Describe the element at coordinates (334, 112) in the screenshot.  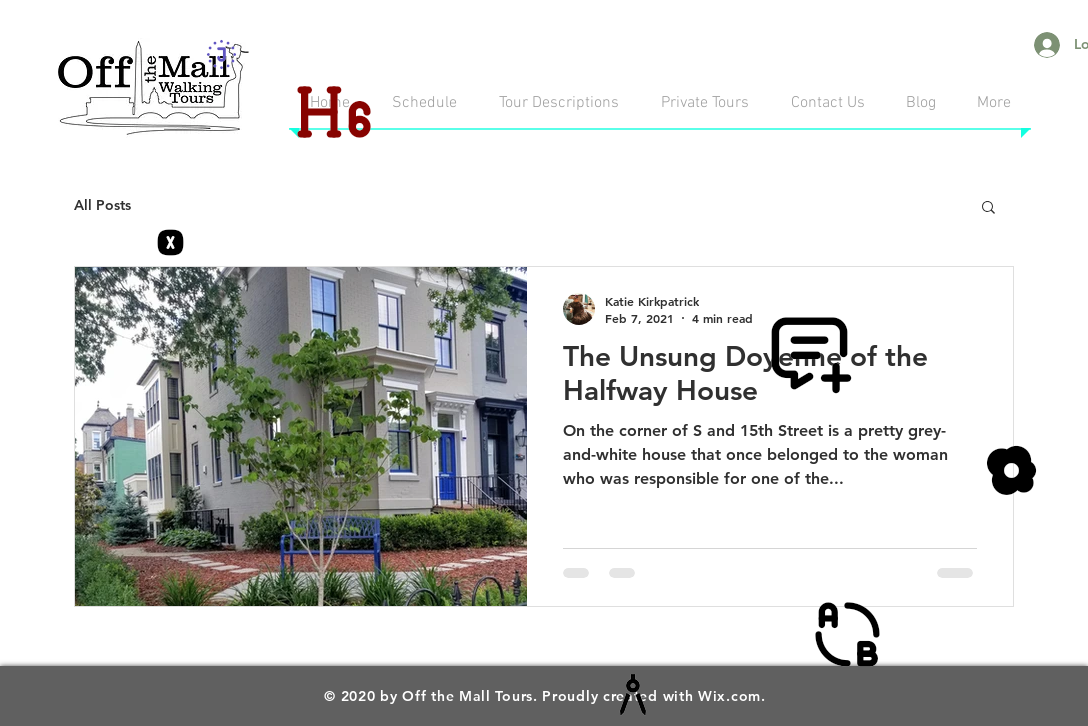
I see `format text as heading level 6` at that location.